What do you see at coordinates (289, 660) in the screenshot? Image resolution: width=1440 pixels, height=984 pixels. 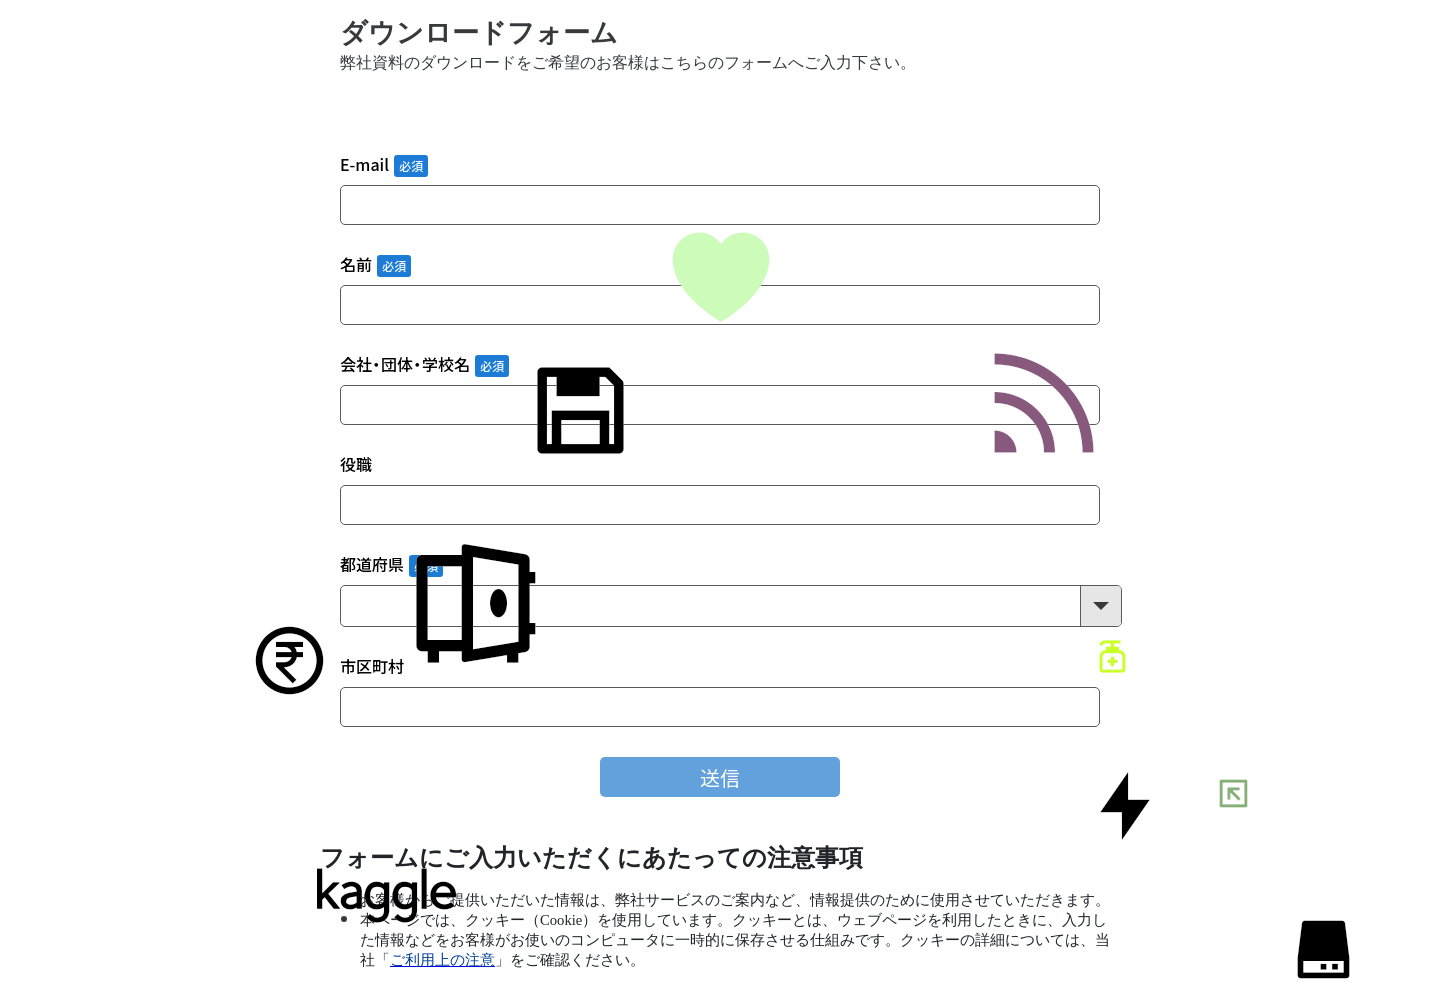 I see `view balance or payment amount in rupees` at bounding box center [289, 660].